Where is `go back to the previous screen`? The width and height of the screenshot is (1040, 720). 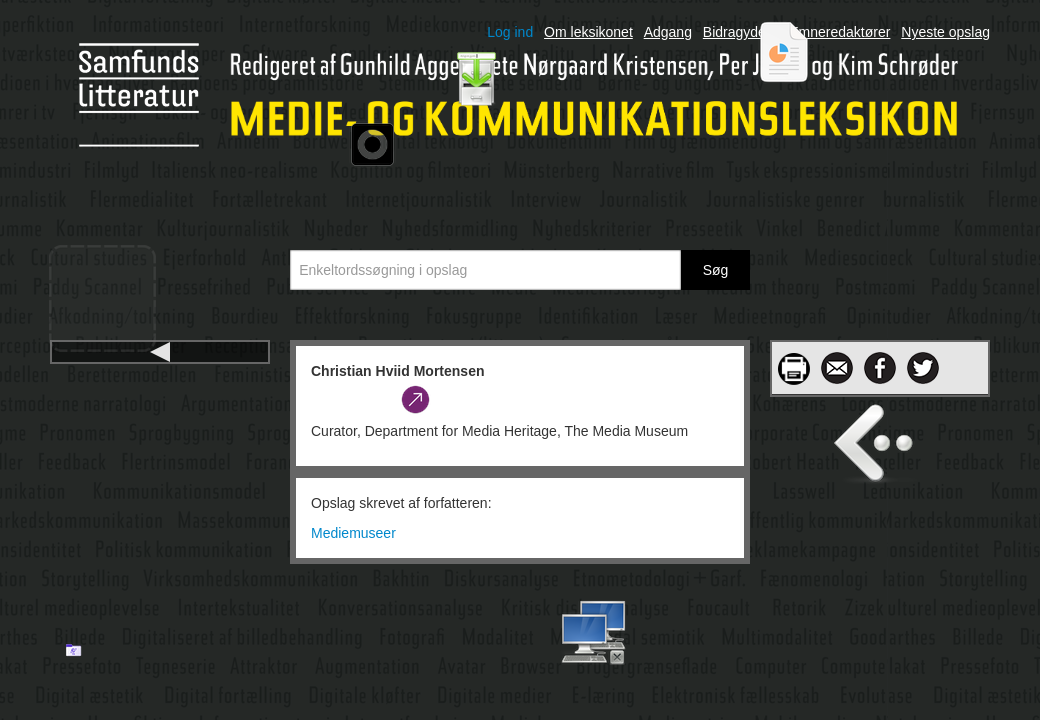 go back to the previous screen is located at coordinates (874, 443).